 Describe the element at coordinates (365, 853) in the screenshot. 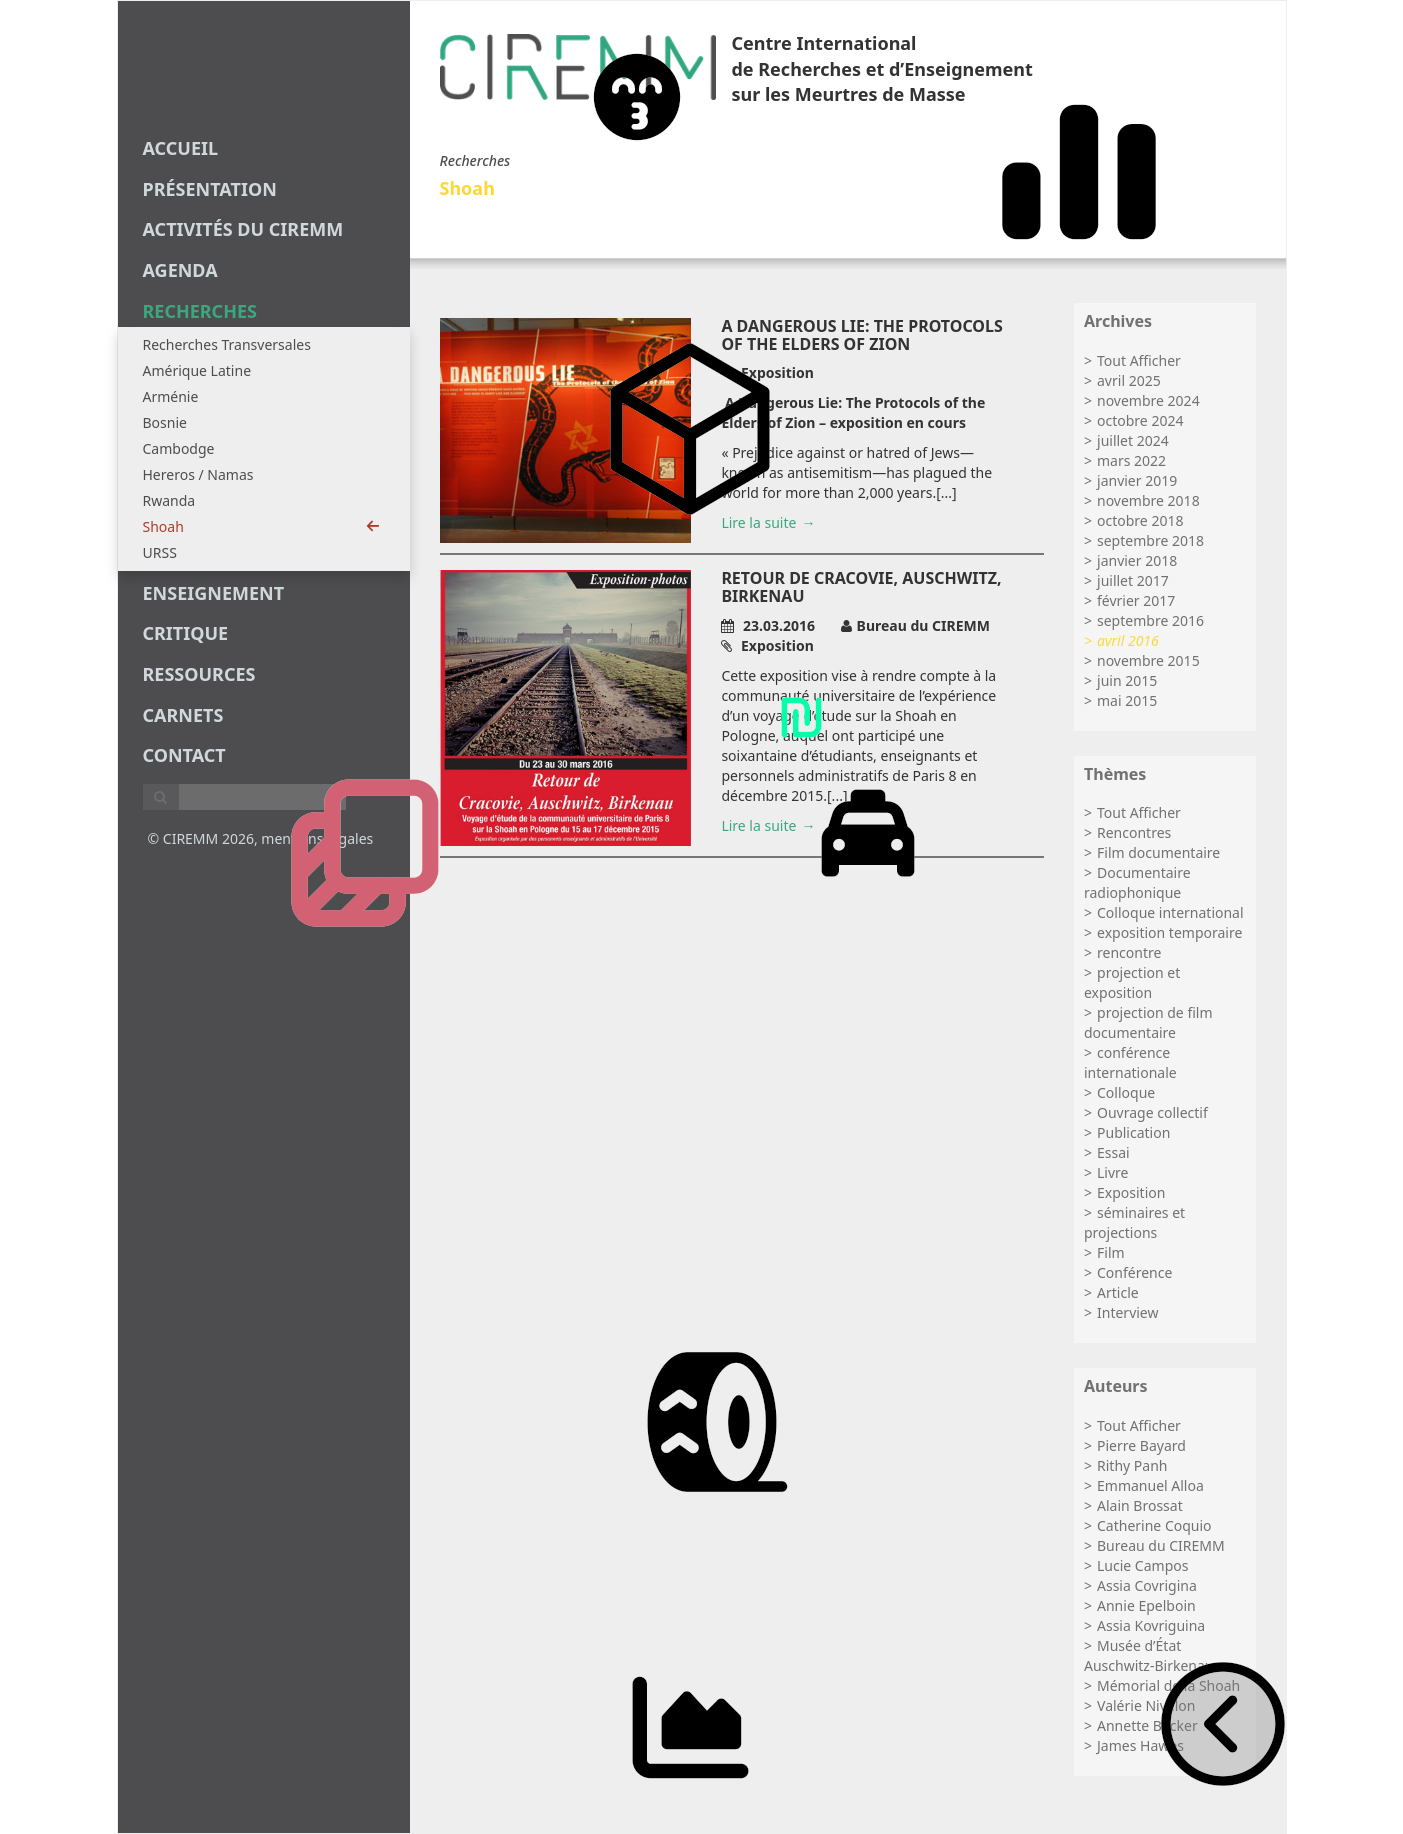

I see `select the bottom layer in a stack` at that location.